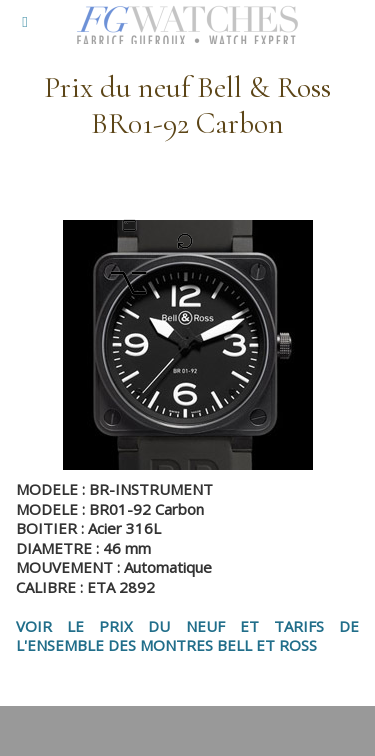  I want to click on access keyboard or input options, so click(128, 281).